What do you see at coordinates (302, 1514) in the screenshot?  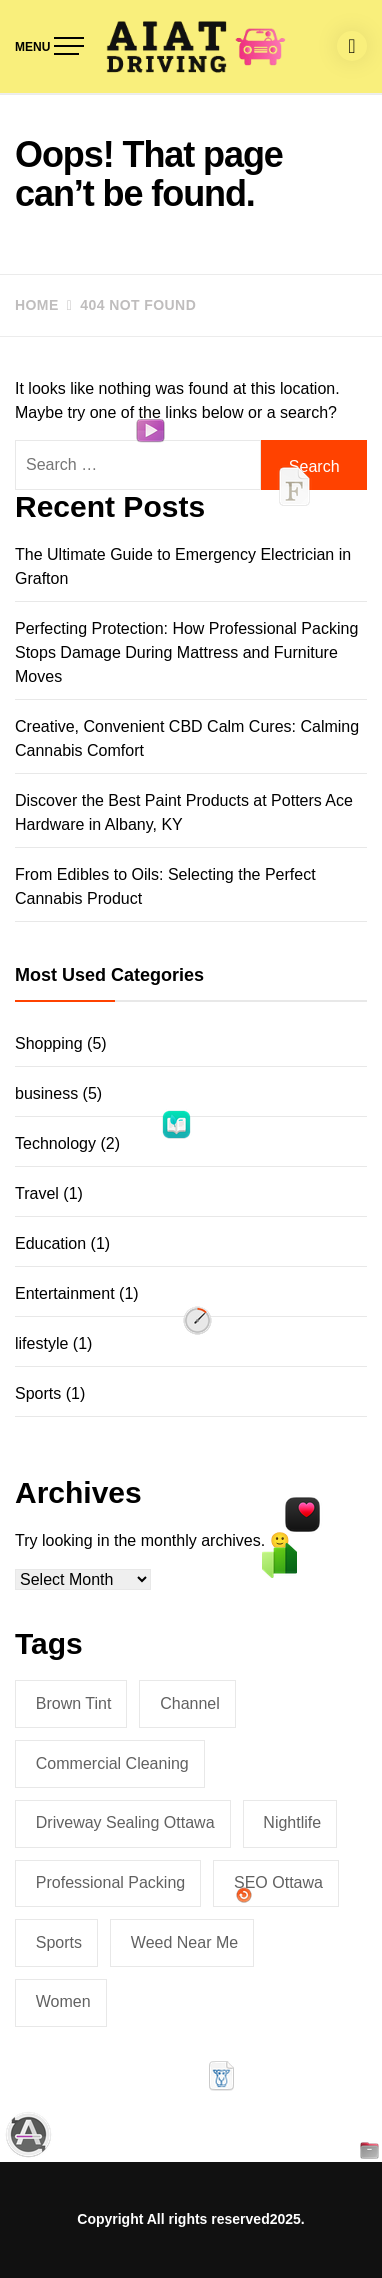 I see `open the health app` at bounding box center [302, 1514].